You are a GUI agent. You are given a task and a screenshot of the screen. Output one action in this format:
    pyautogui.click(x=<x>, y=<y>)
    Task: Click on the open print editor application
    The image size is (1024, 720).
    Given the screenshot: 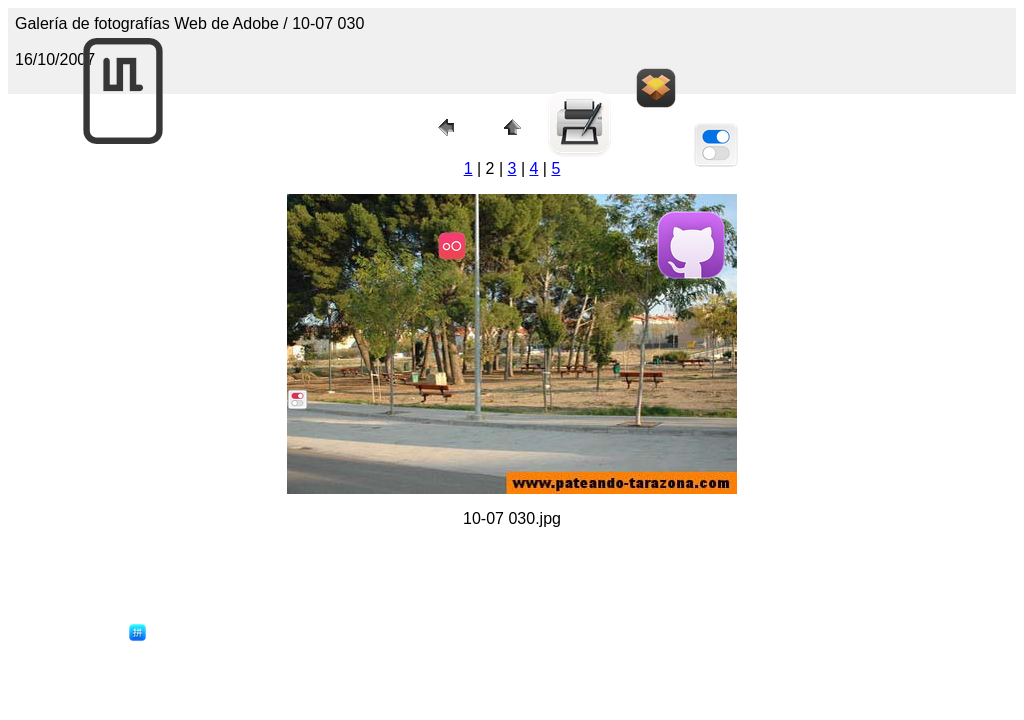 What is the action you would take?
    pyautogui.click(x=579, y=122)
    